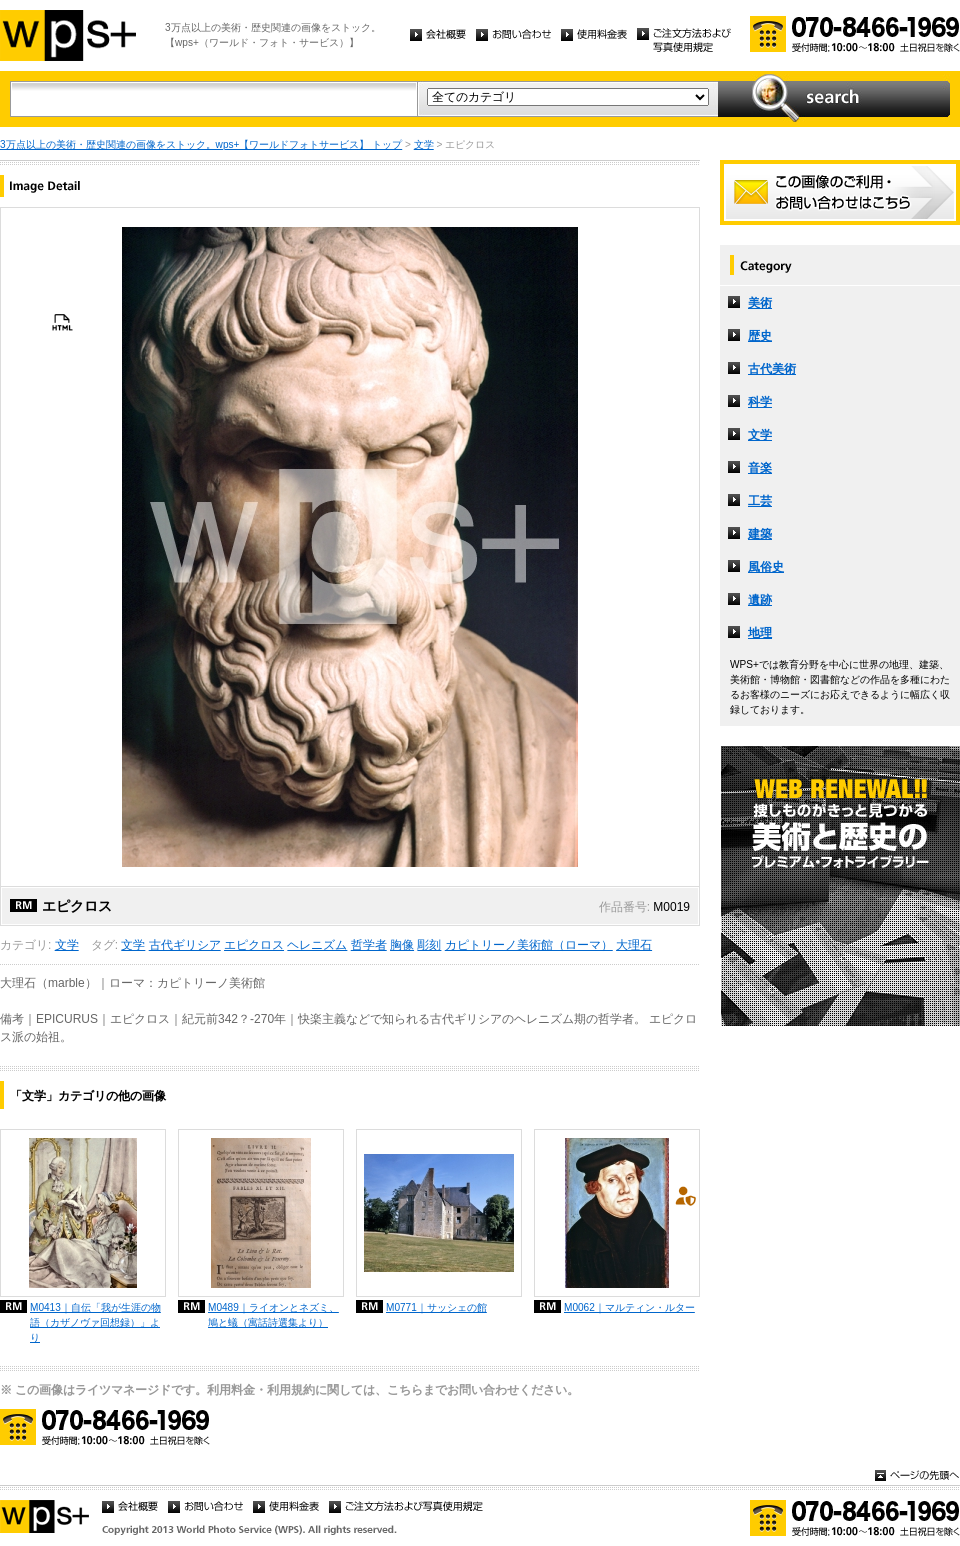 The image size is (960, 1546). What do you see at coordinates (685, 1195) in the screenshot?
I see `access user privacy and security settings` at bounding box center [685, 1195].